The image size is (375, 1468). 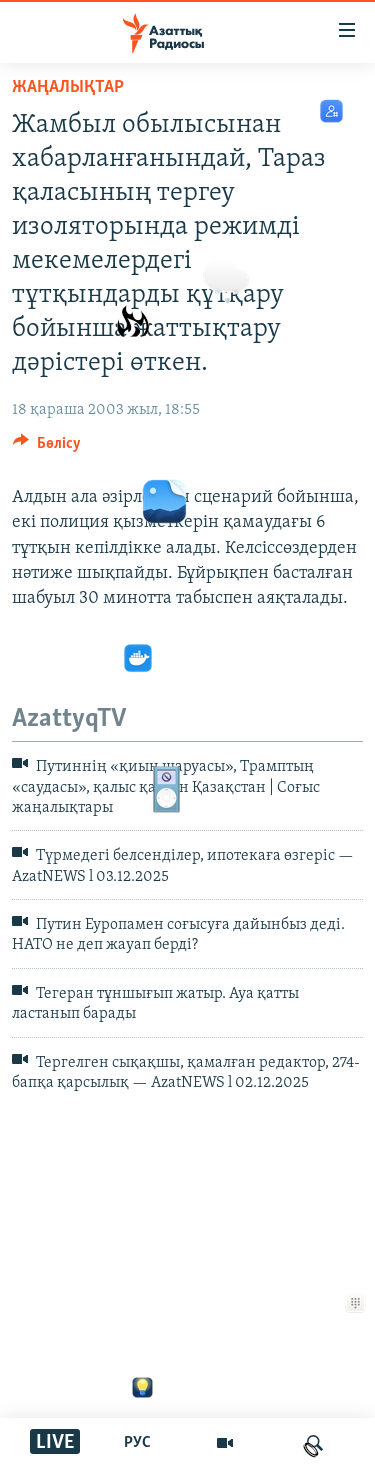 What do you see at coordinates (133, 321) in the screenshot?
I see `indicates a hot or trending item` at bounding box center [133, 321].